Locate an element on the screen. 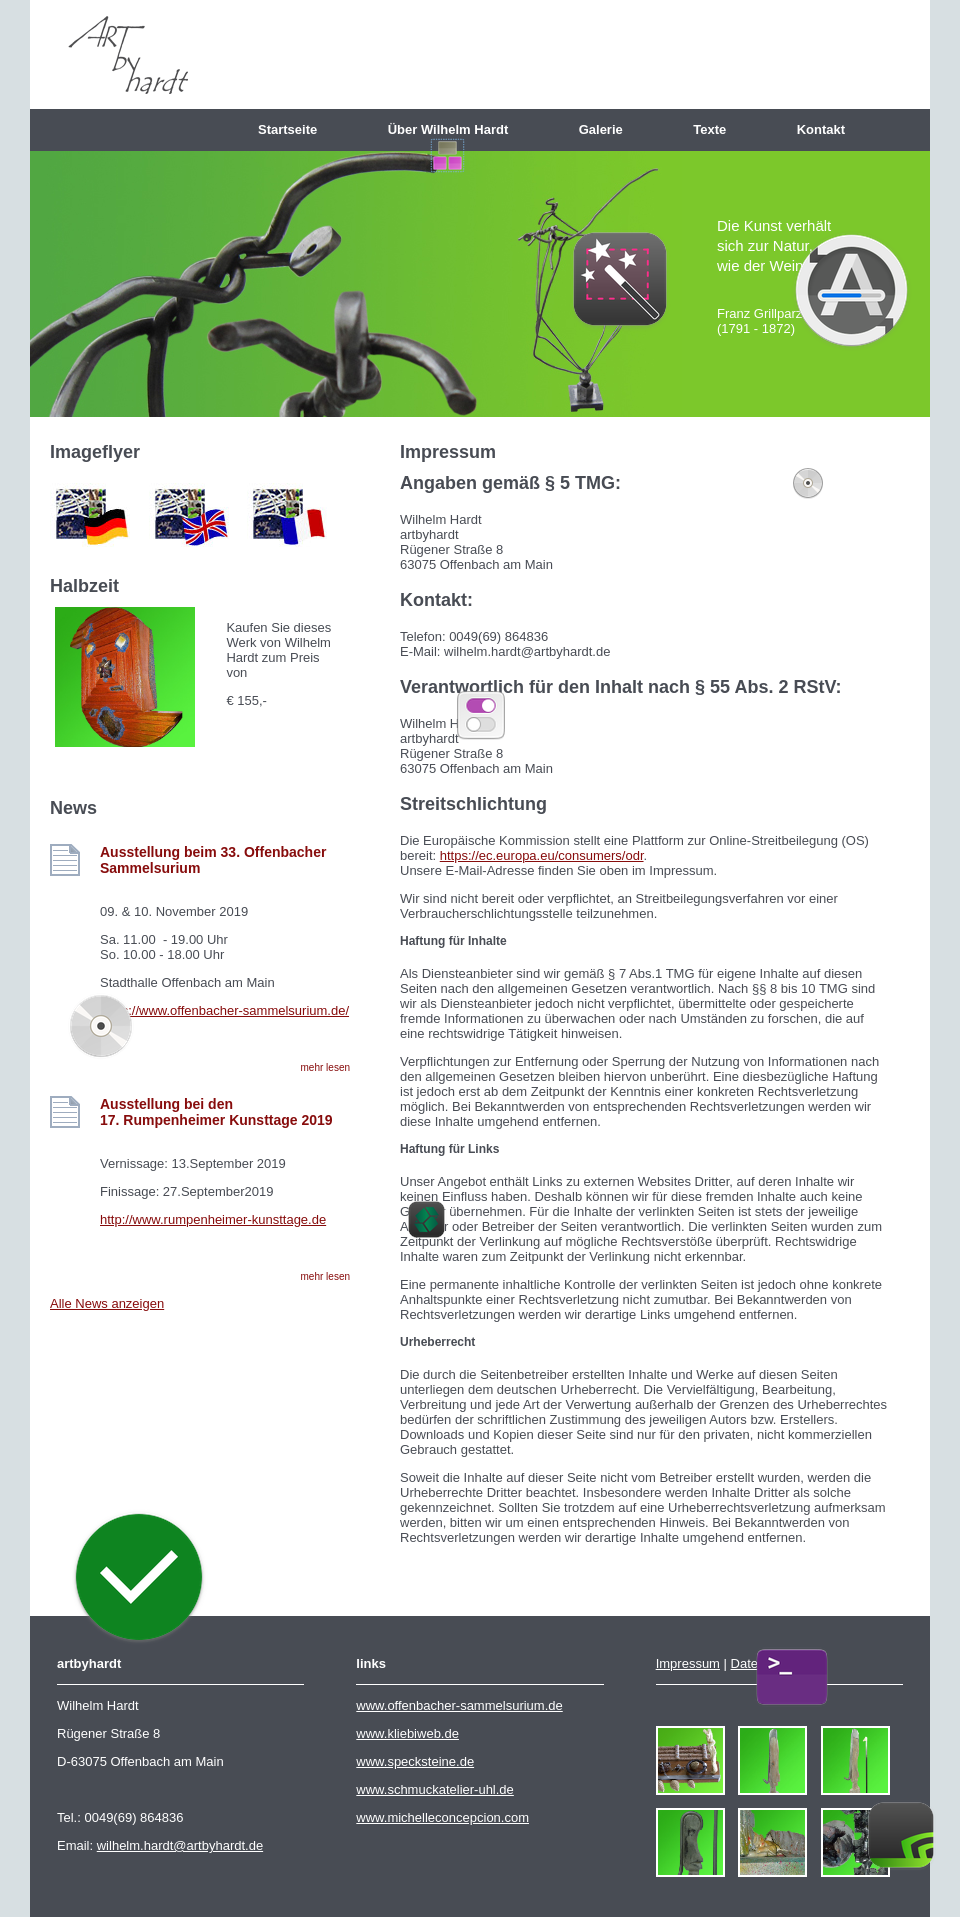 Image resolution: width=960 pixels, height=1917 pixels. open cachyos pi application is located at coordinates (426, 1219).